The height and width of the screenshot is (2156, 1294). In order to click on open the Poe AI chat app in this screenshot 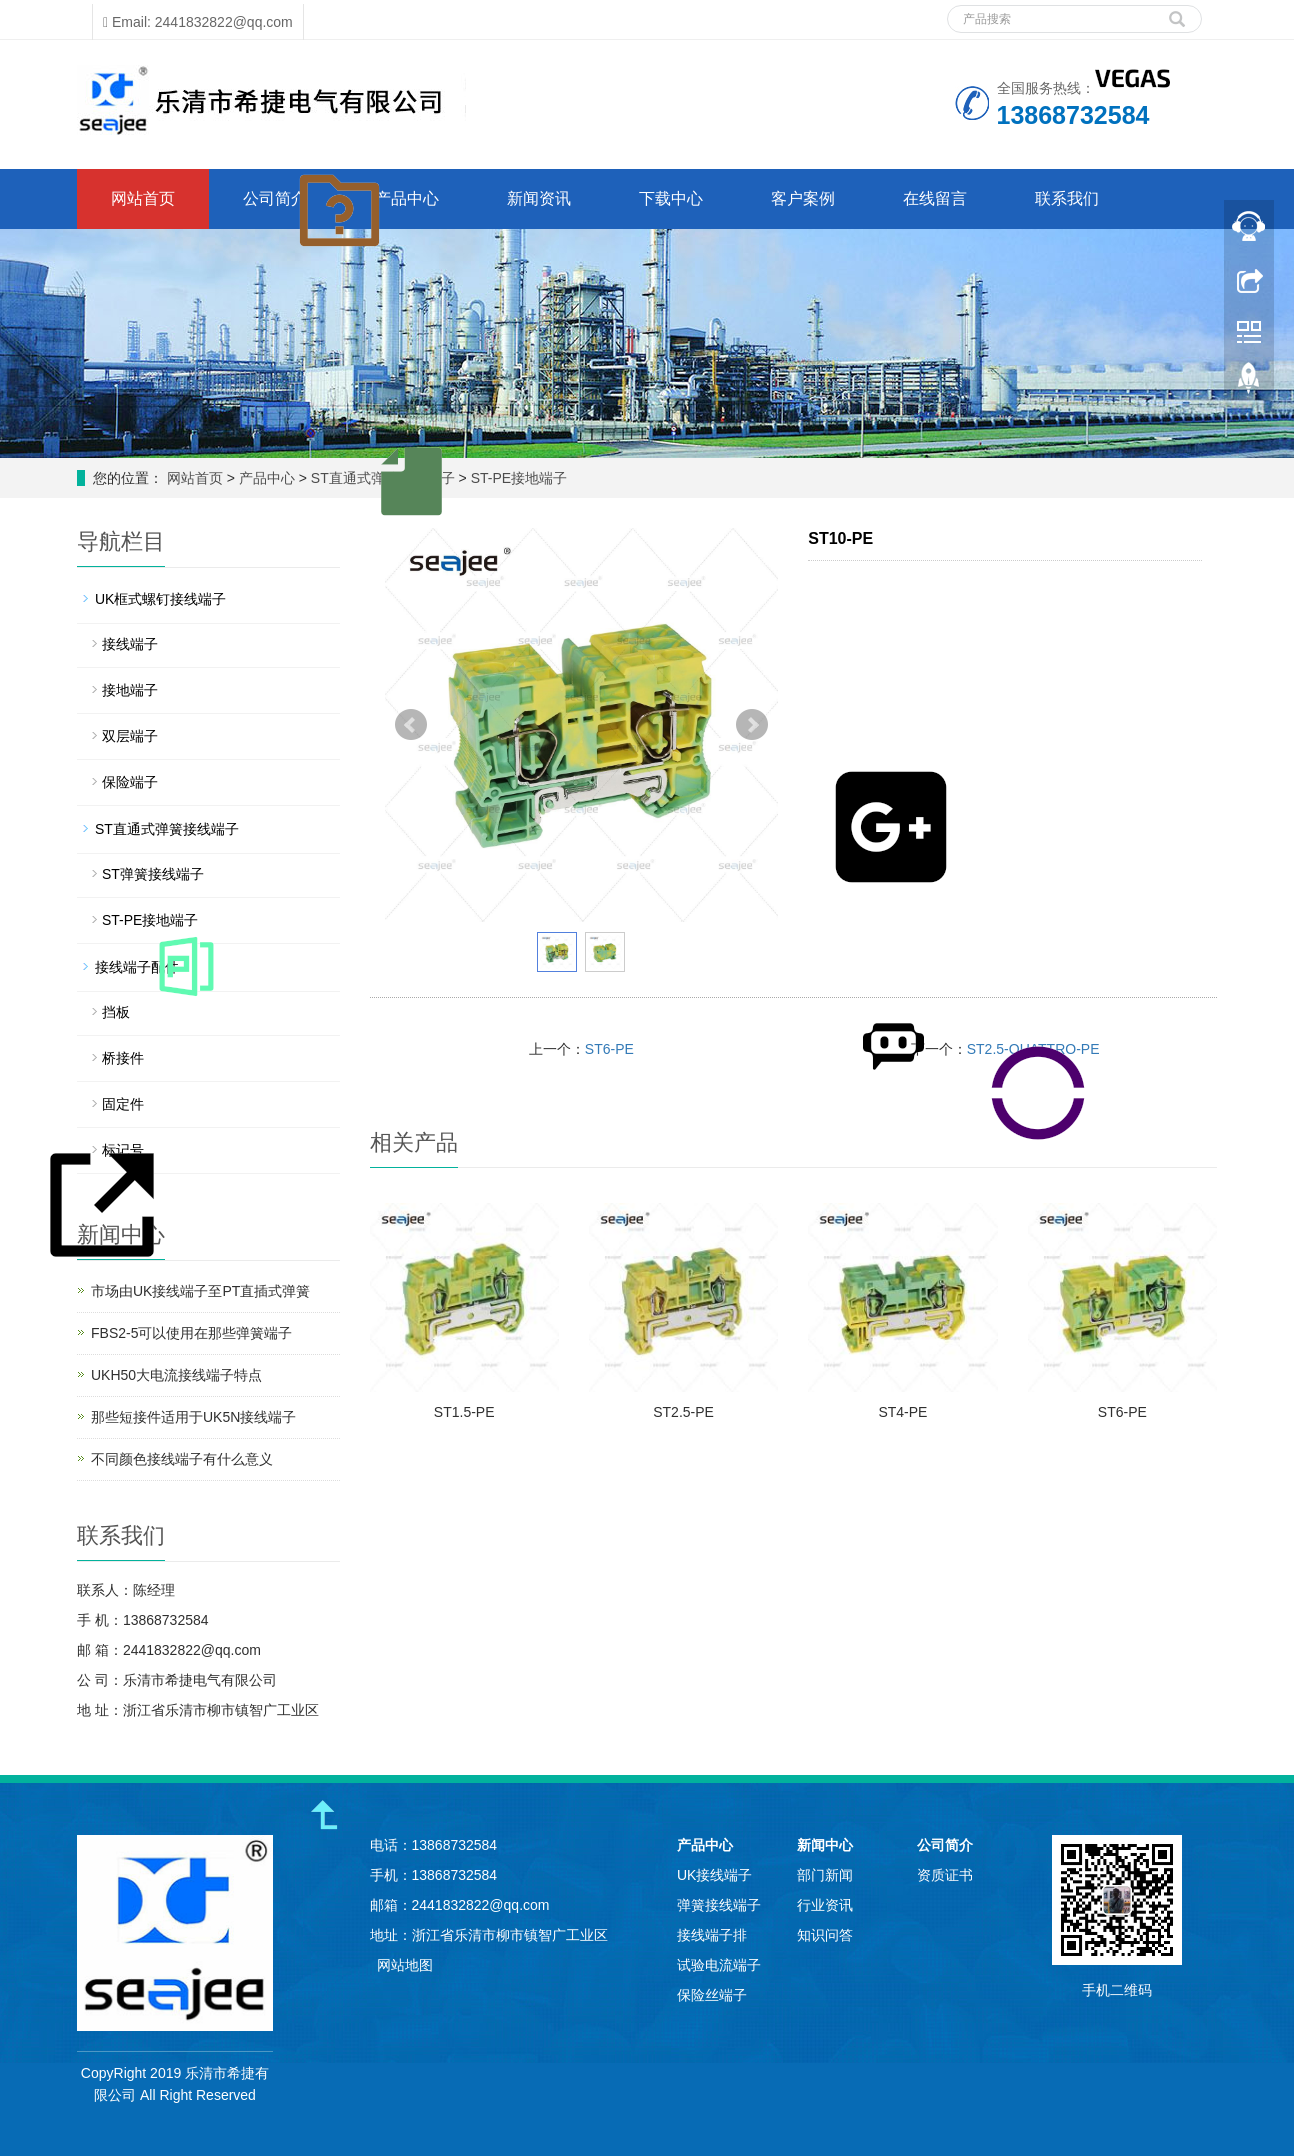, I will do `click(893, 1046)`.